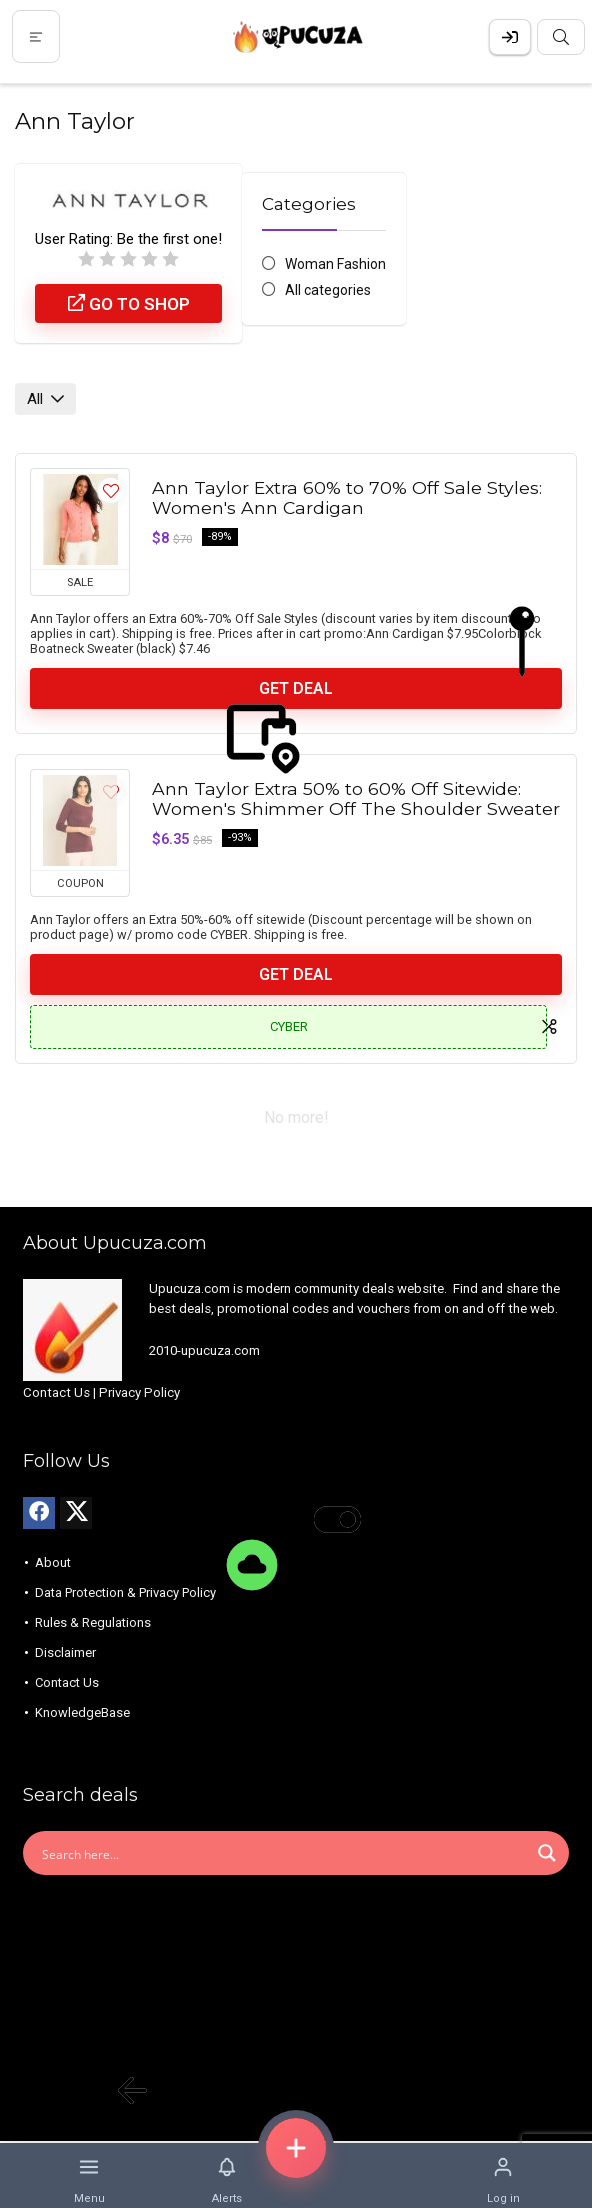 The image size is (592, 2208). I want to click on mark a location on the map, so click(522, 642).